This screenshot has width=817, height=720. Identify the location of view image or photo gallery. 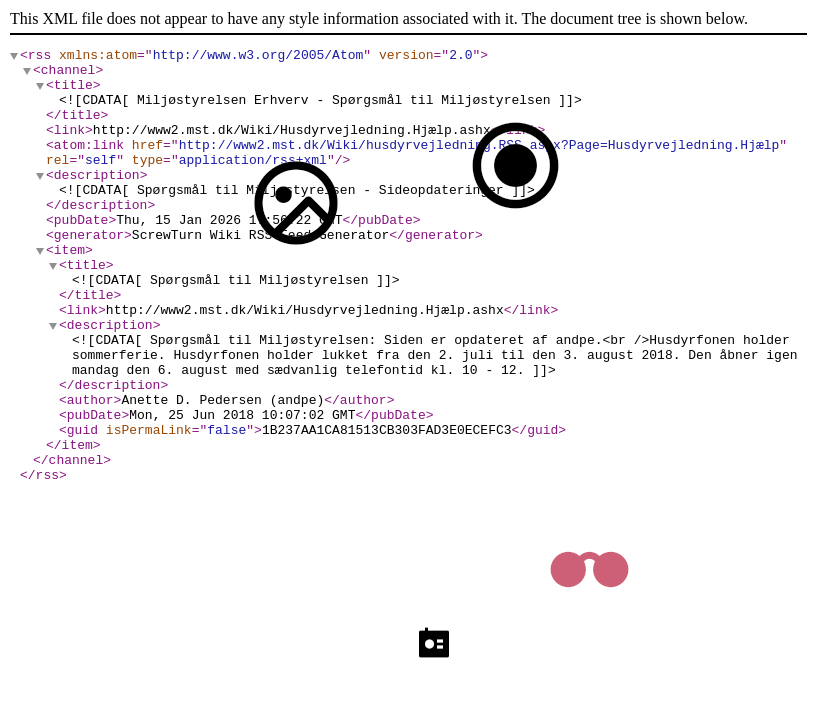
(296, 203).